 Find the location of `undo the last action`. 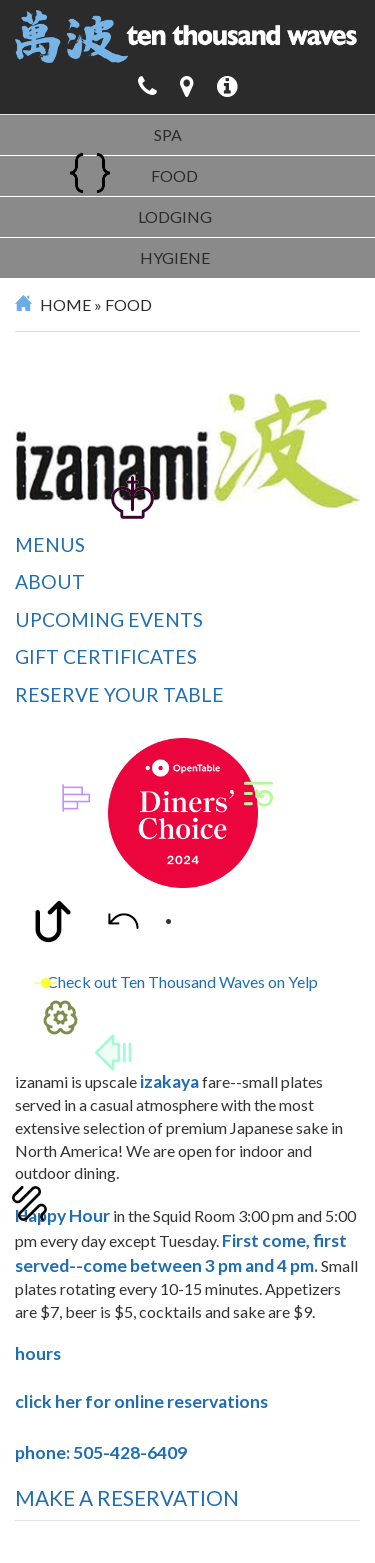

undo the last action is located at coordinates (124, 920).